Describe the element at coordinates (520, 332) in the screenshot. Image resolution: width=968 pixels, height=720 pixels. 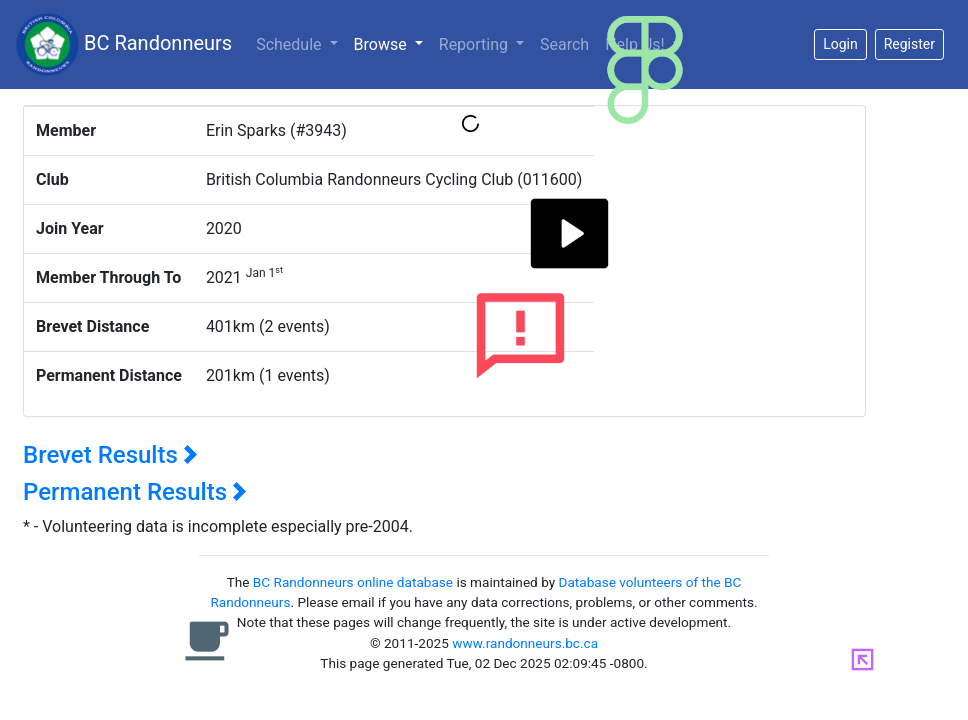
I see `submit feedback or report an issue` at that location.